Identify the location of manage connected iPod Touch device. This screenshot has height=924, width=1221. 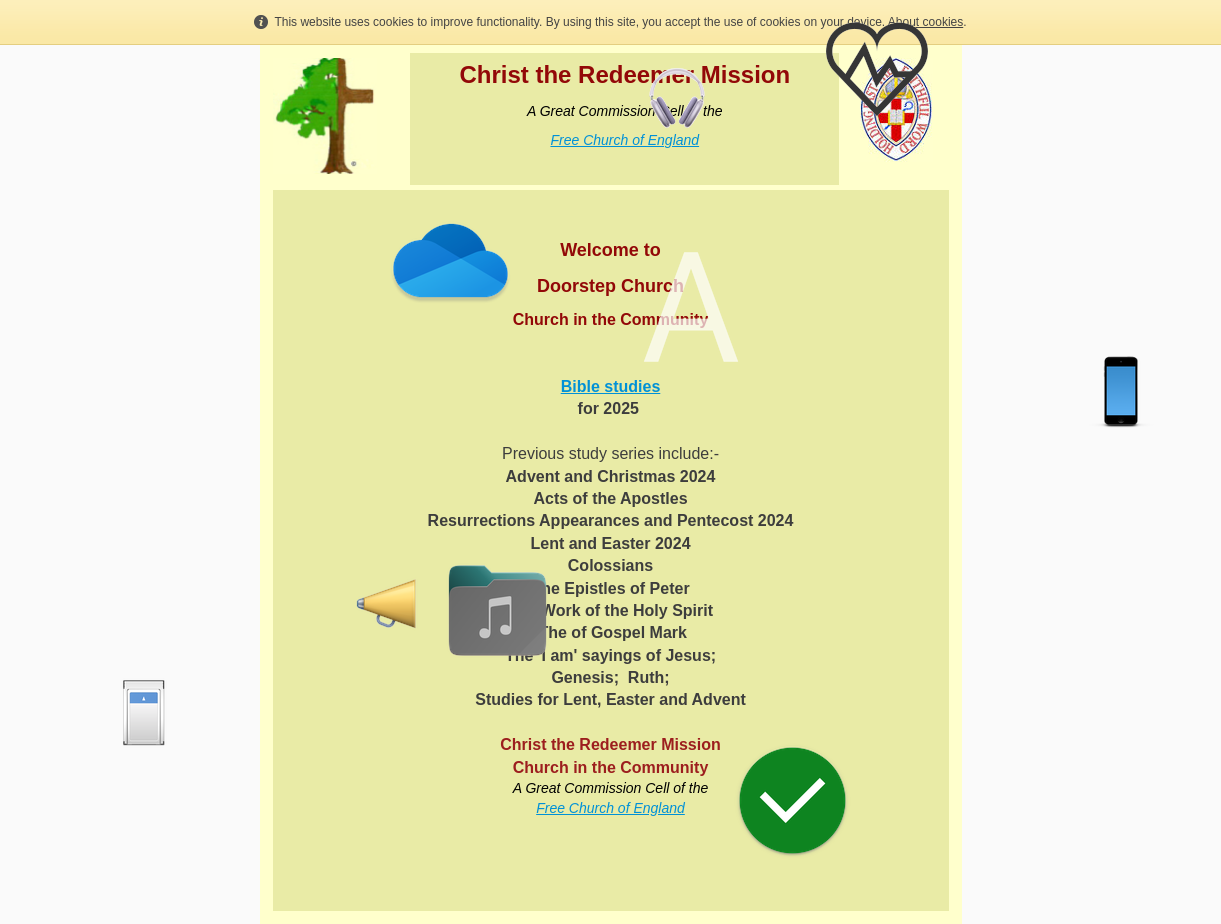
(1121, 392).